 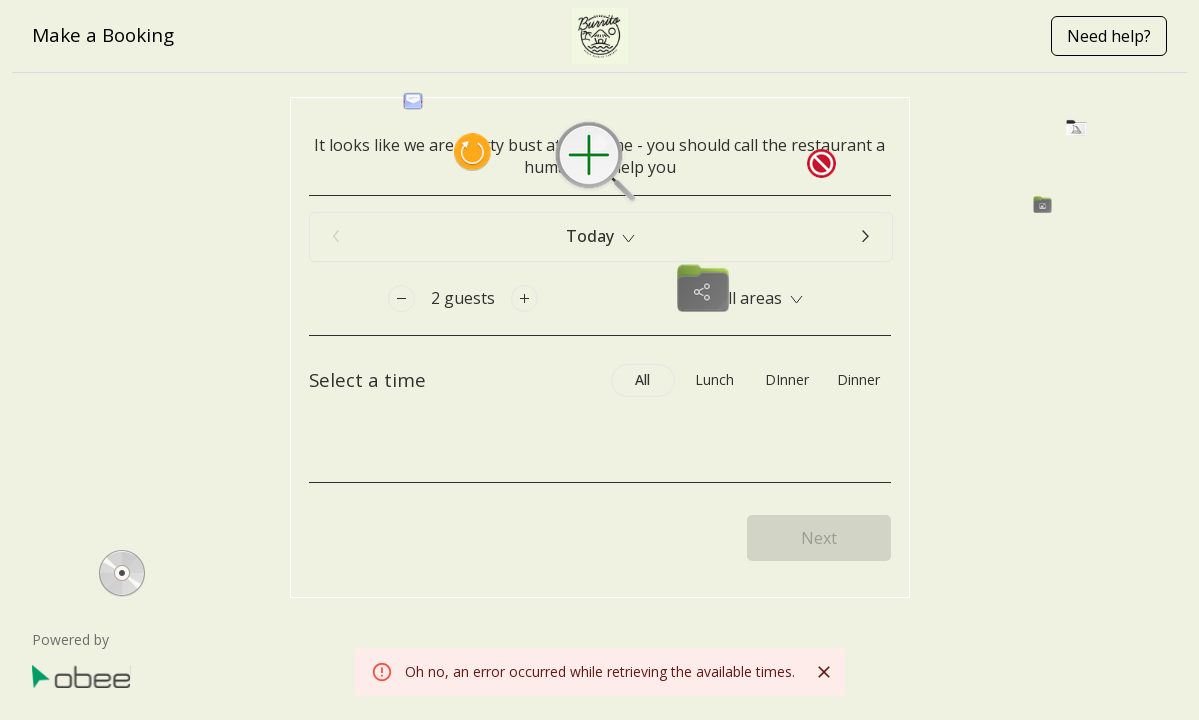 What do you see at coordinates (473, 152) in the screenshot?
I see `restart the system` at bounding box center [473, 152].